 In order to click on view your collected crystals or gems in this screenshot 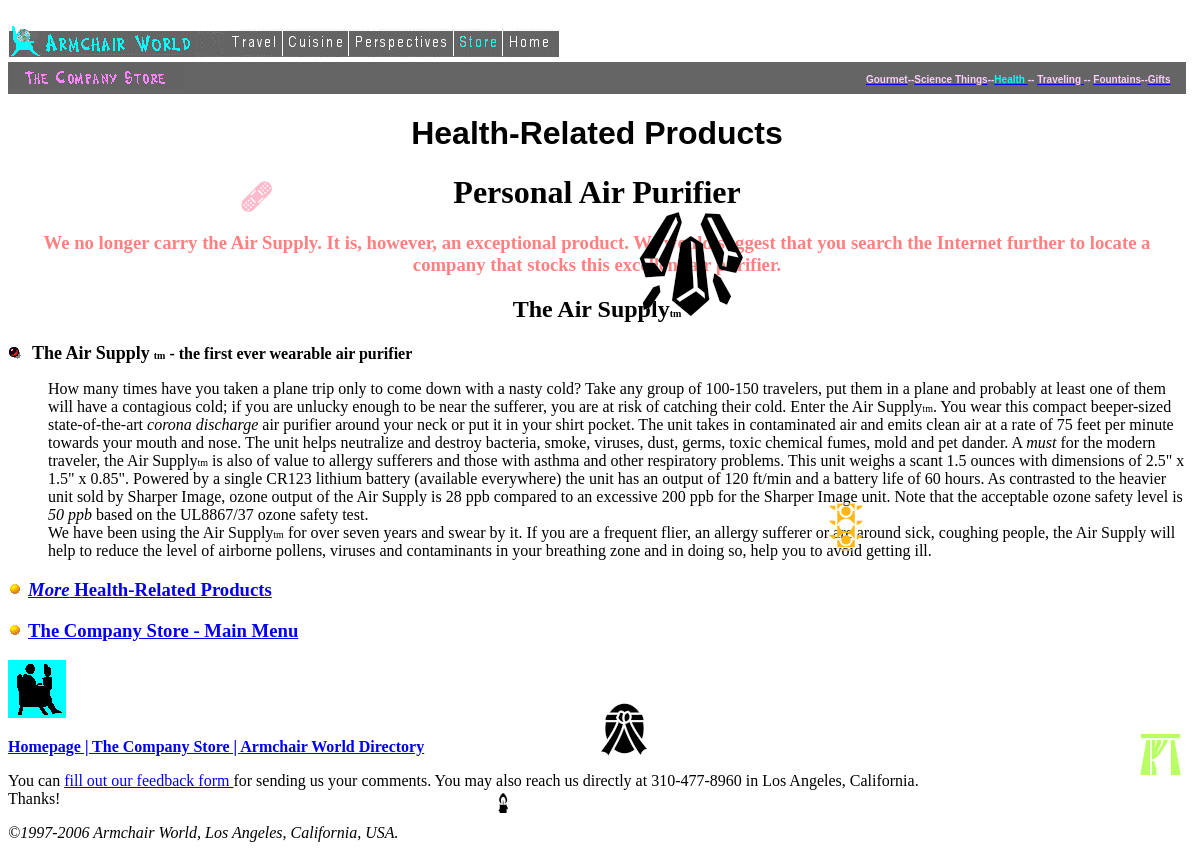, I will do `click(691, 264)`.